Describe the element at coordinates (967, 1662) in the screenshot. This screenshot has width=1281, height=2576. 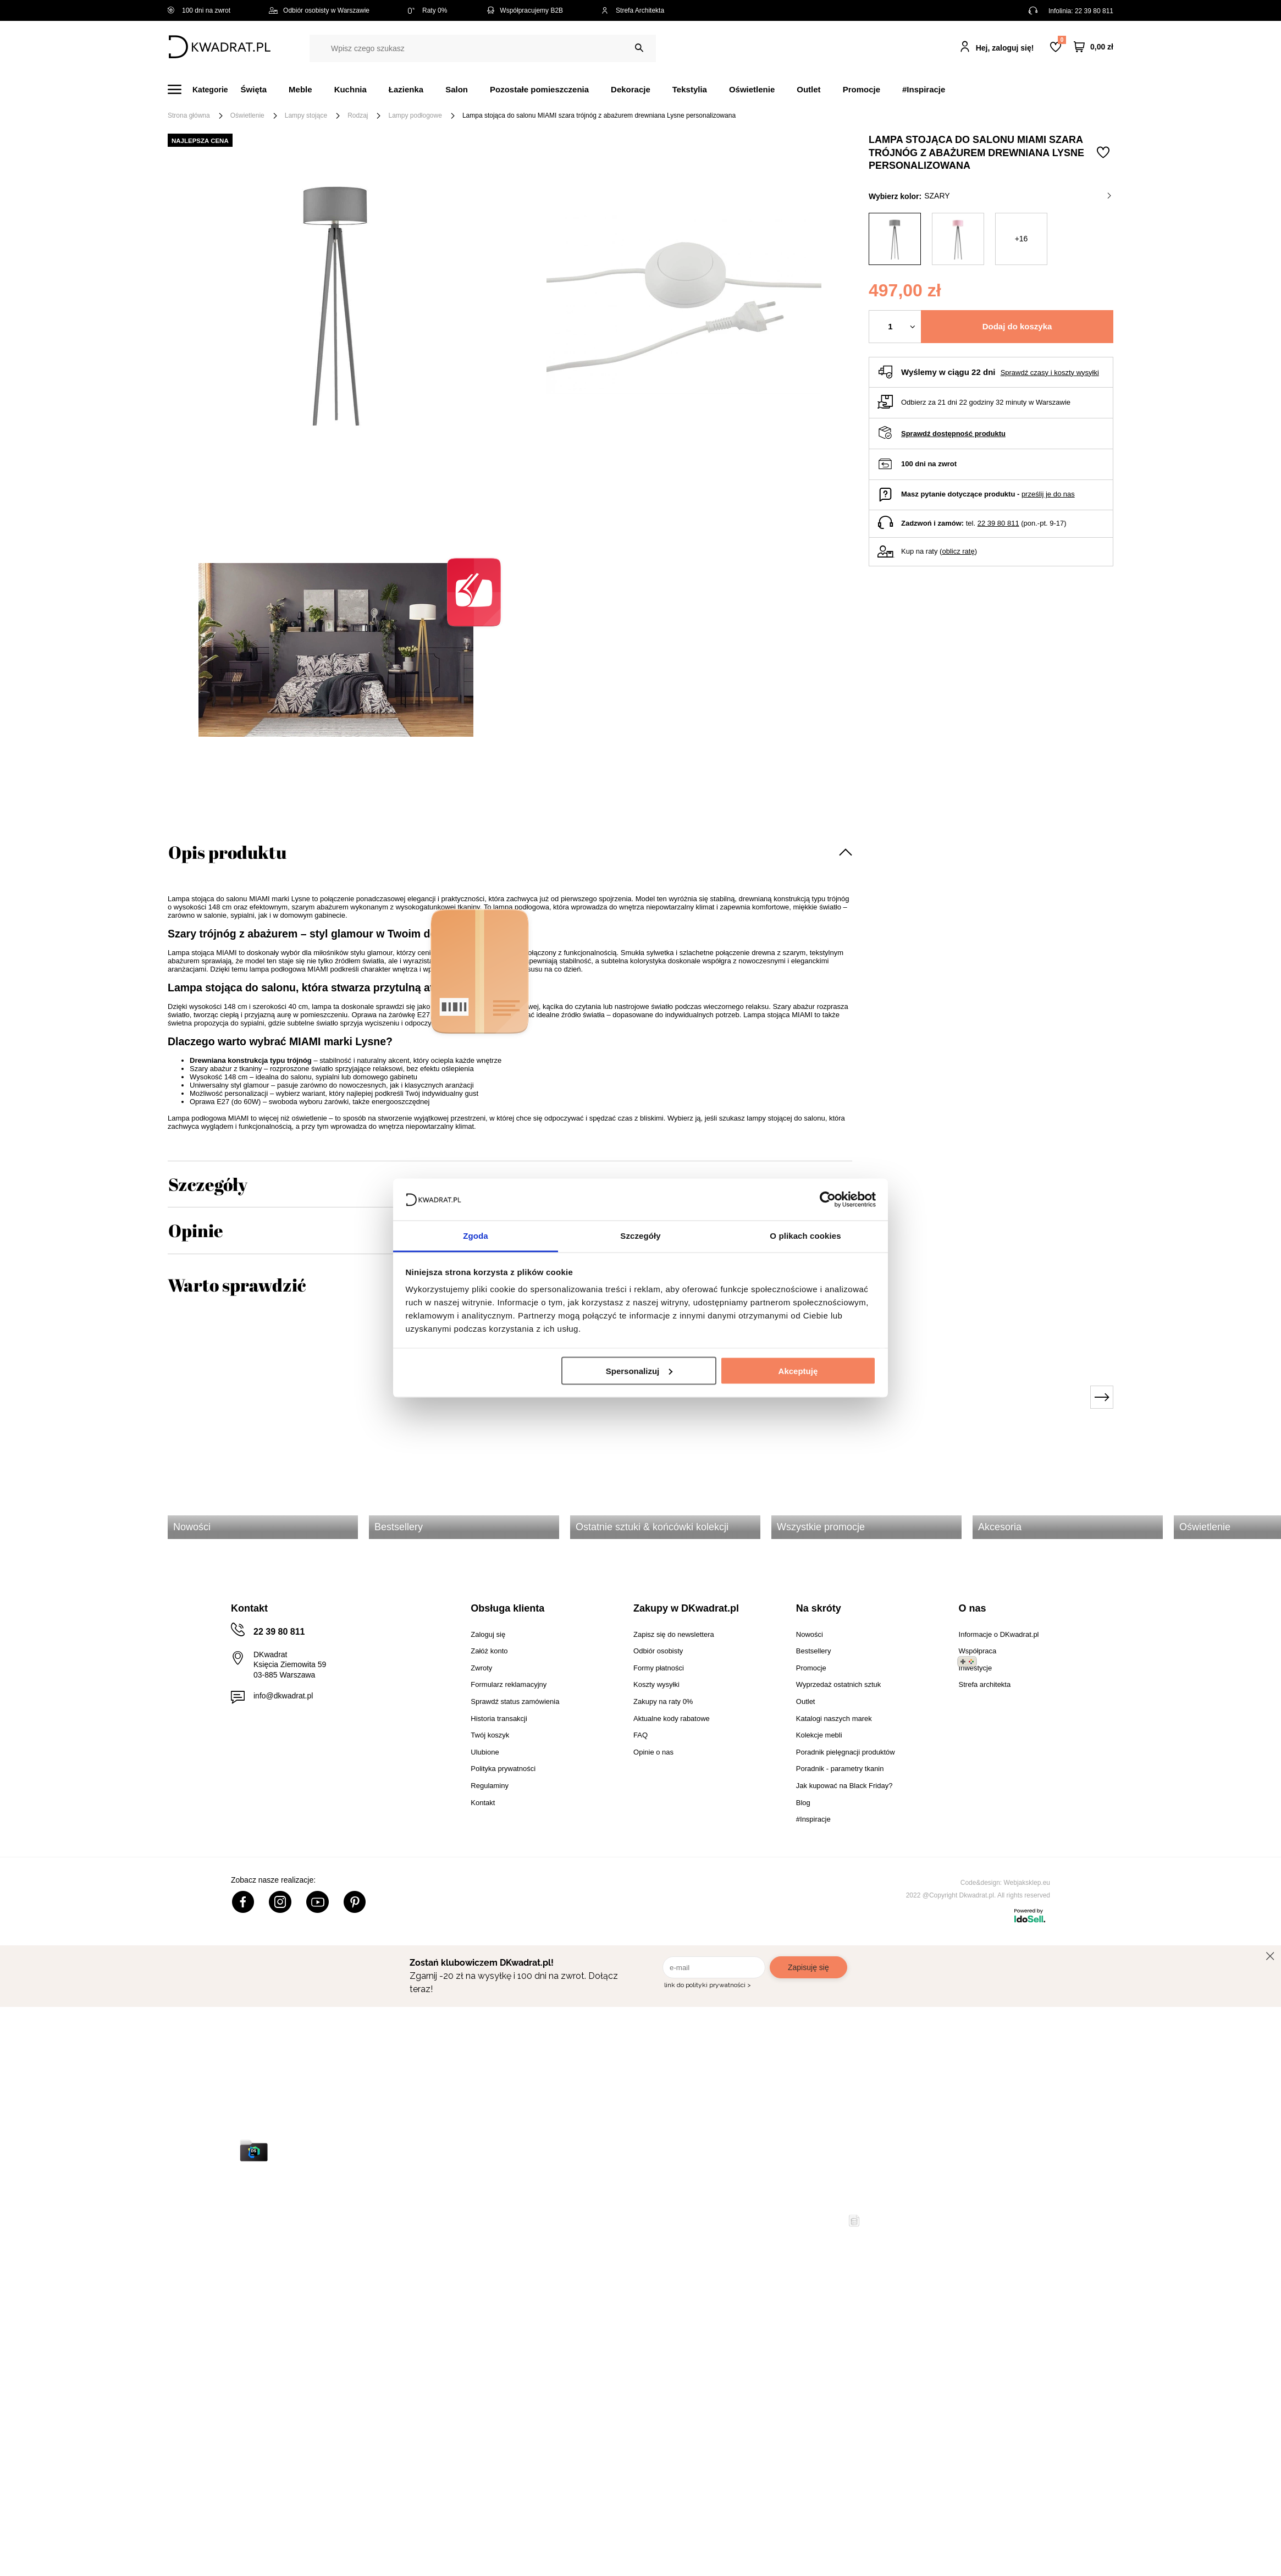
I see `game controller input device` at that location.